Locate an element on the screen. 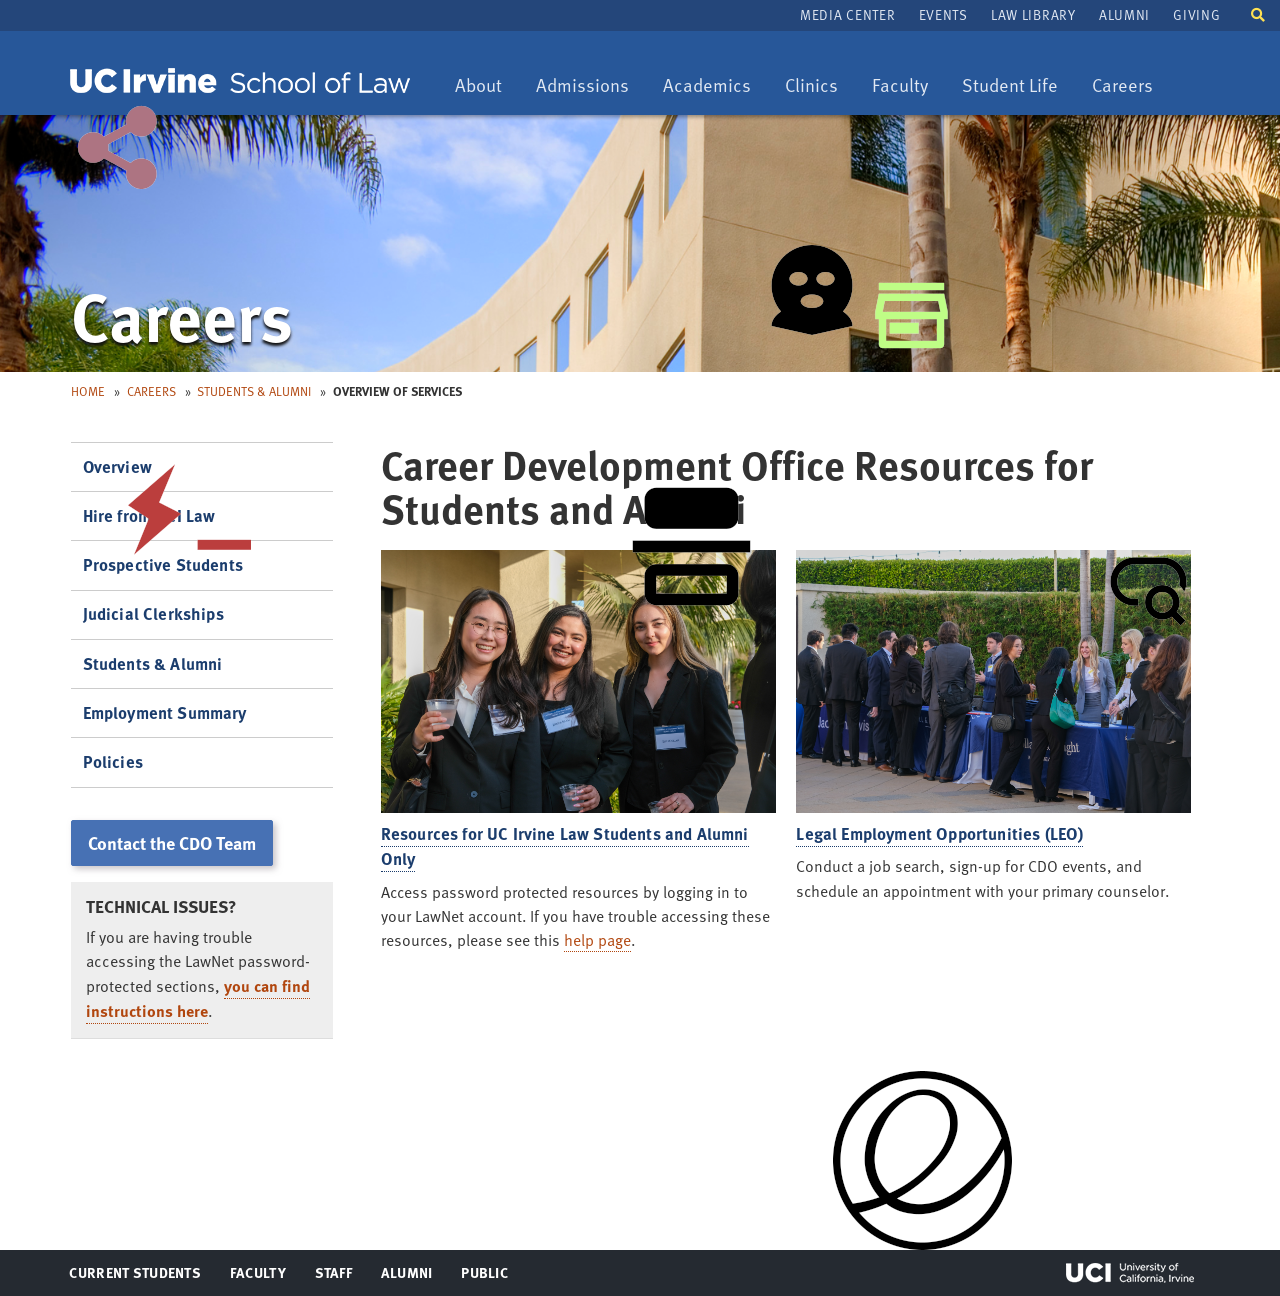 The image size is (1280, 1296). open hyper terminal application is located at coordinates (189, 509).